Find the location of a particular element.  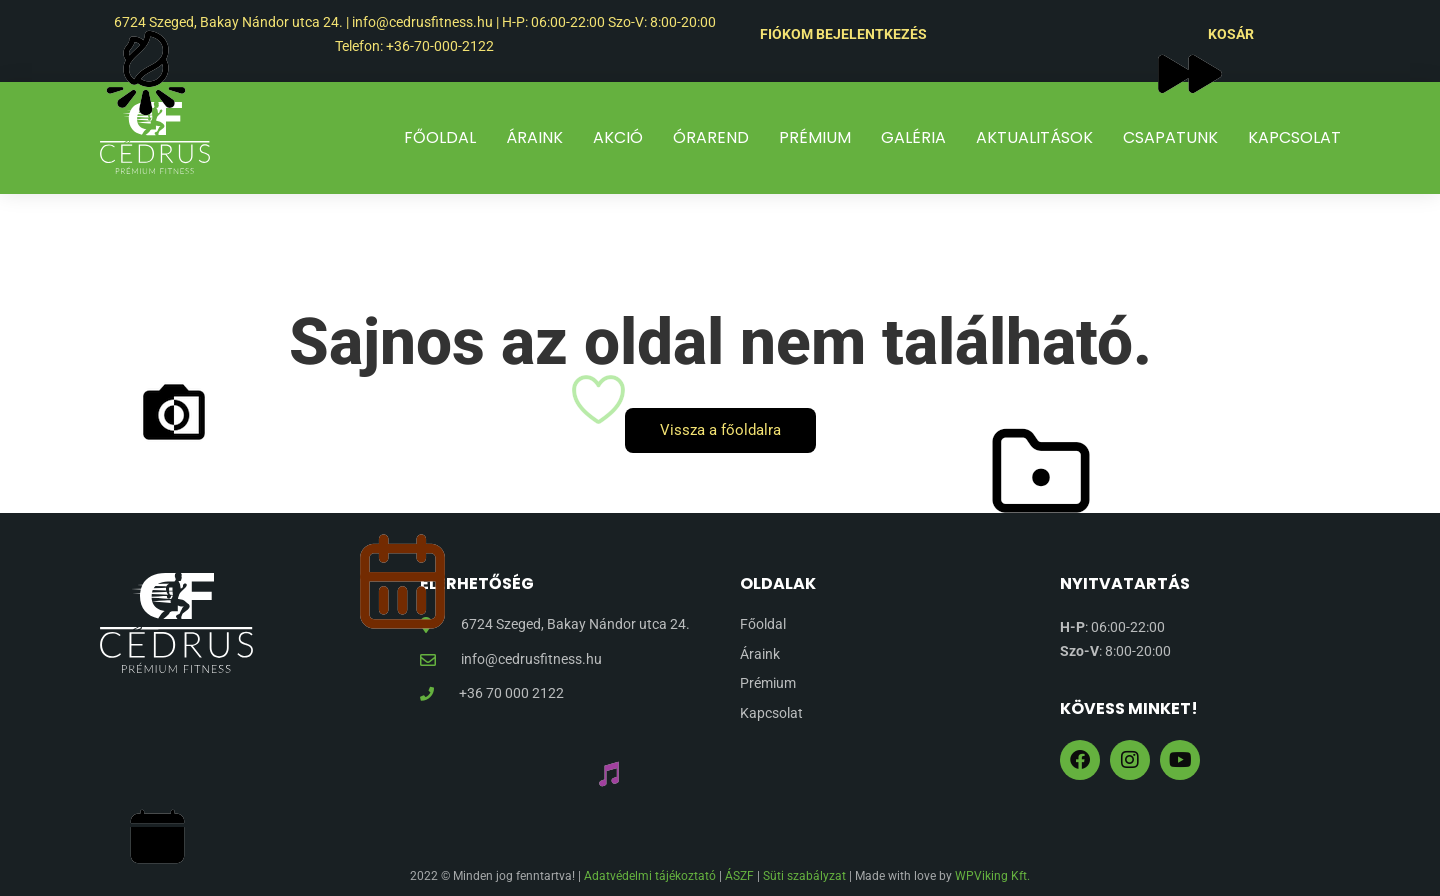

access campfire or outdoor activity features is located at coordinates (146, 73).